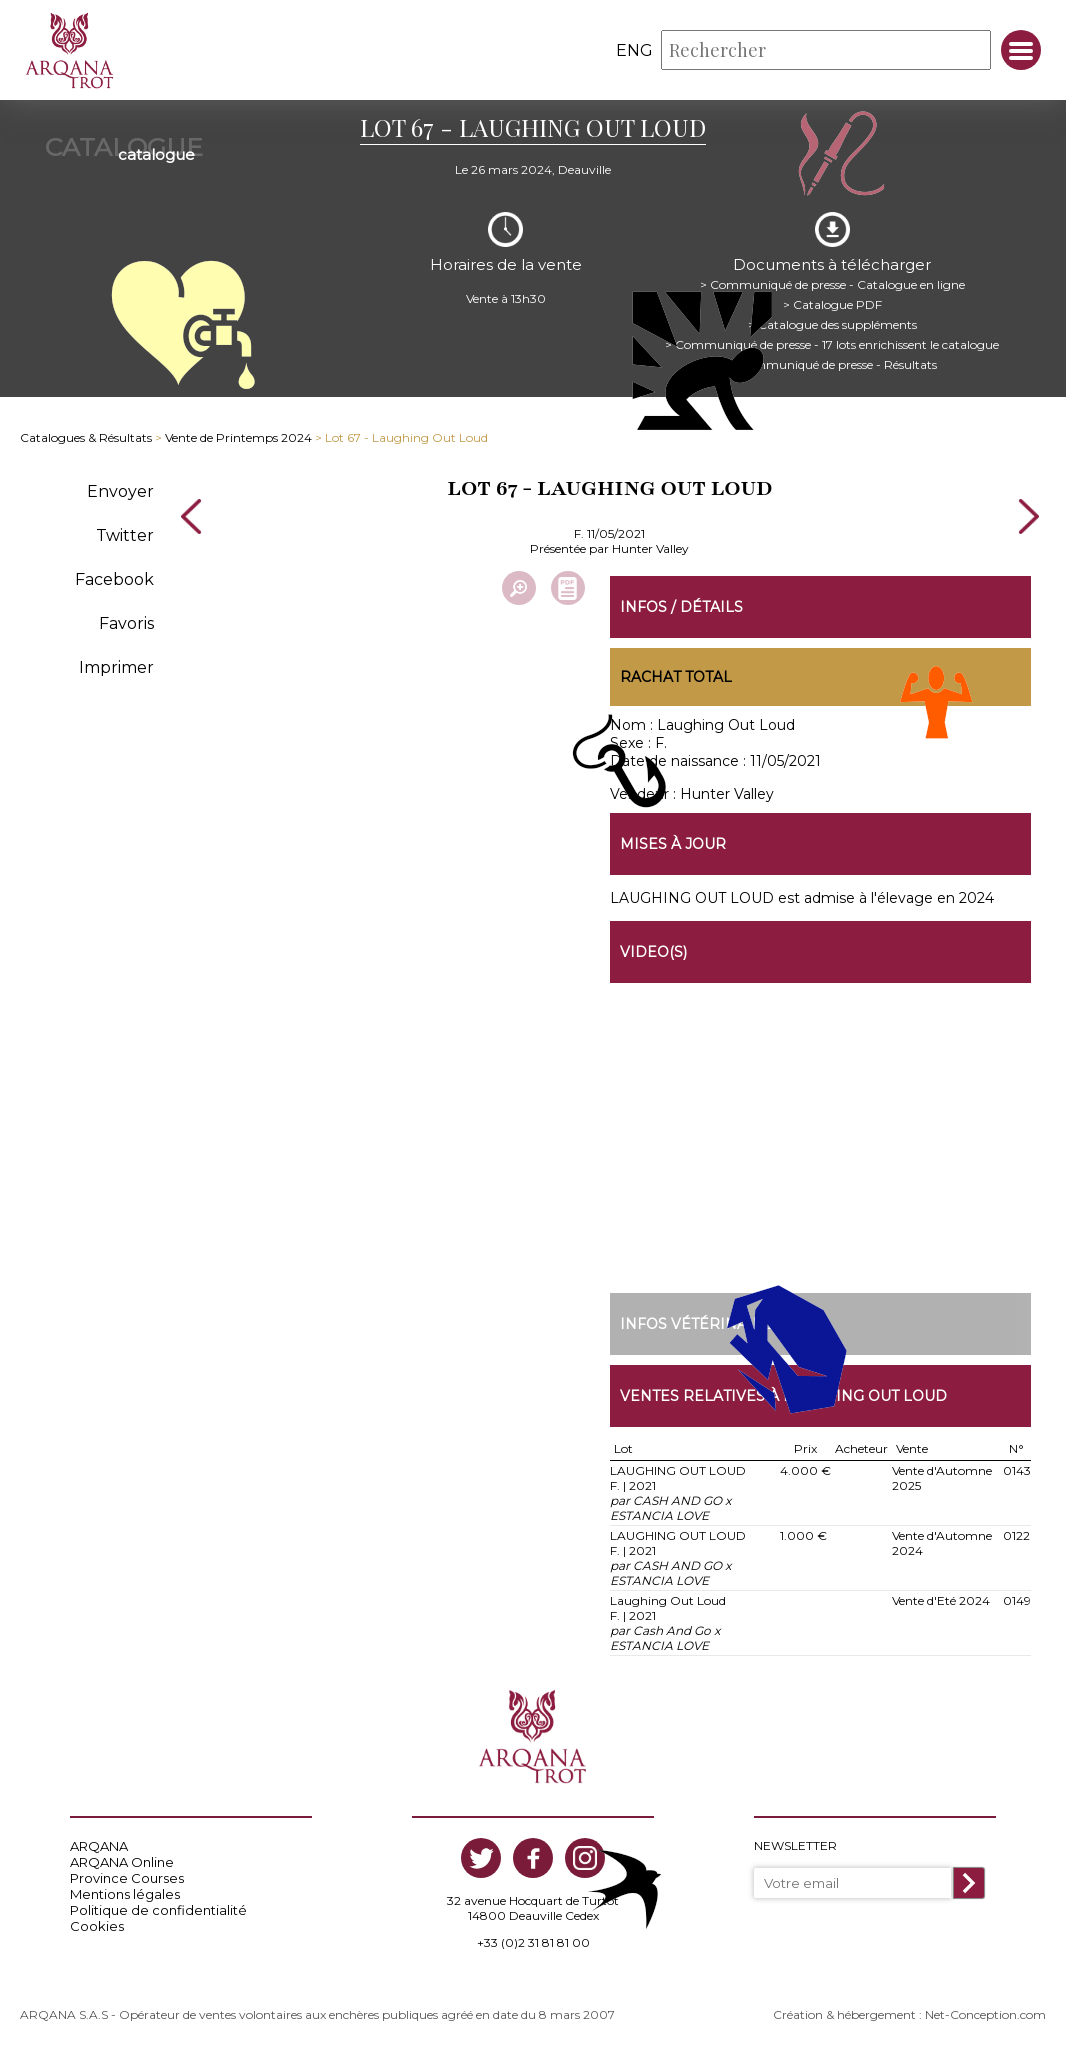 The height and width of the screenshot is (2048, 1066). Describe the element at coordinates (624, 1889) in the screenshot. I see `swallow bird icon for nature or wildlife category` at that location.